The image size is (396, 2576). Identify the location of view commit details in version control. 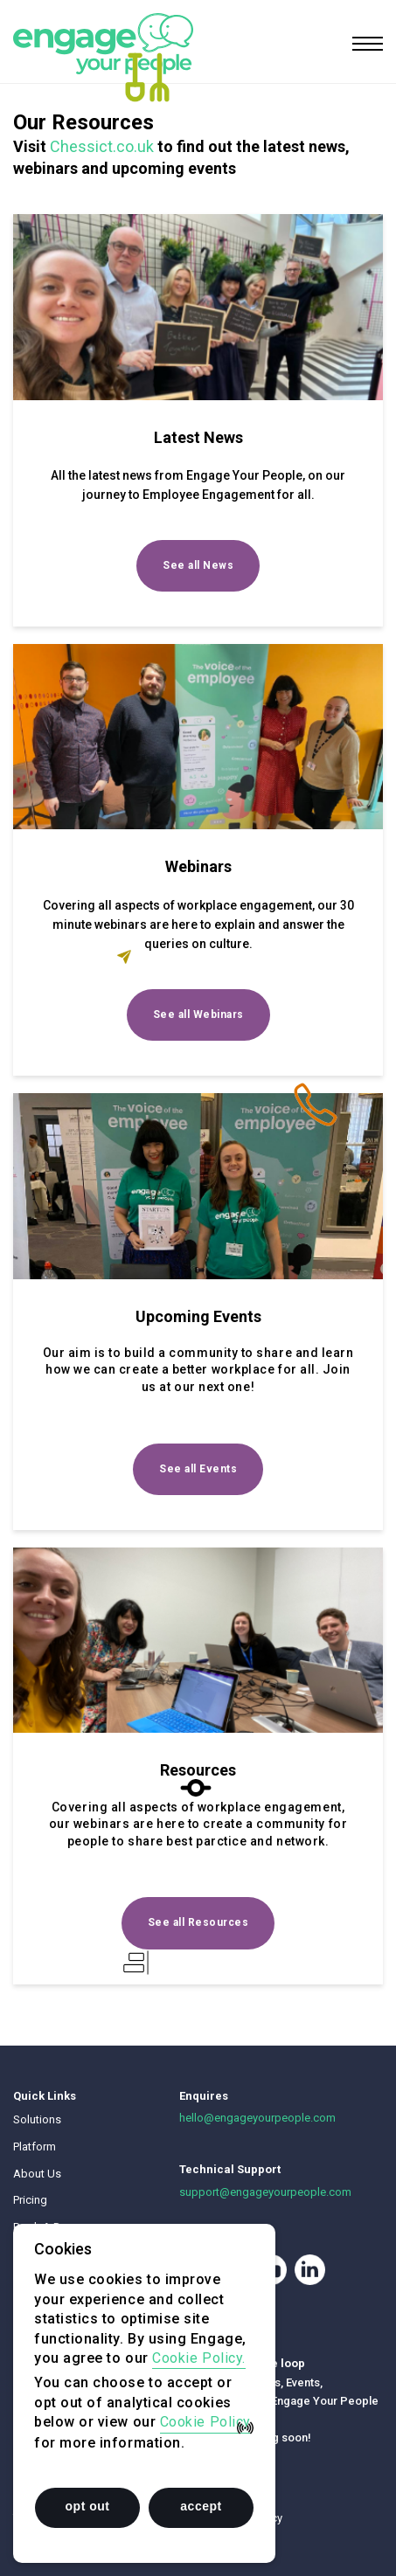
(196, 1788).